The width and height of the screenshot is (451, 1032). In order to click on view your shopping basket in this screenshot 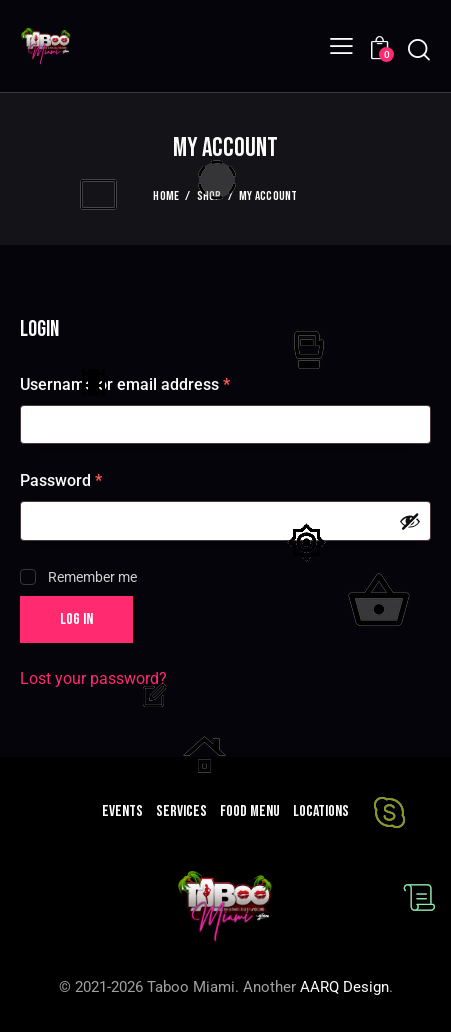, I will do `click(379, 601)`.